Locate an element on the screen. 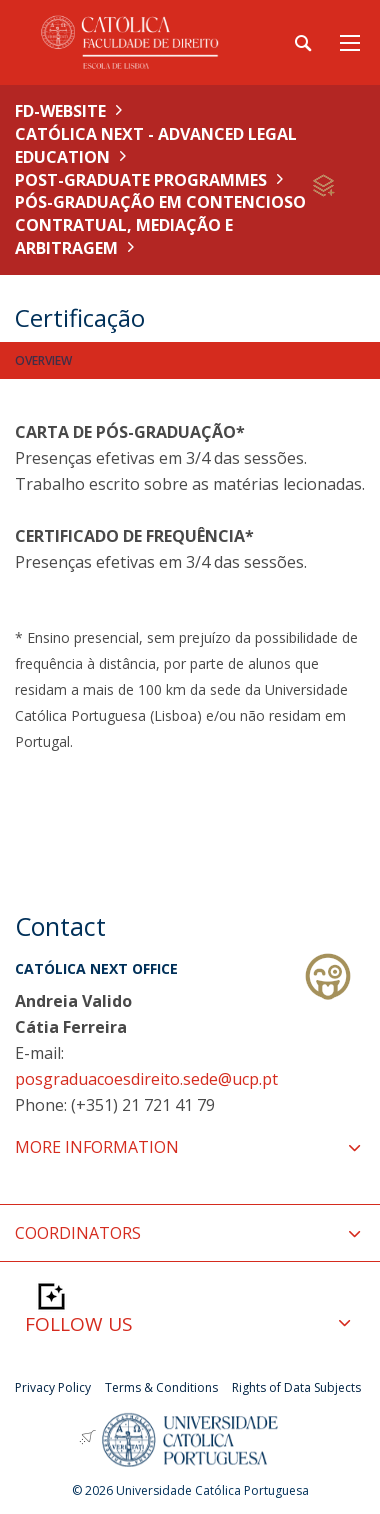  apply filters or effects to a photo is located at coordinates (51, 1296).